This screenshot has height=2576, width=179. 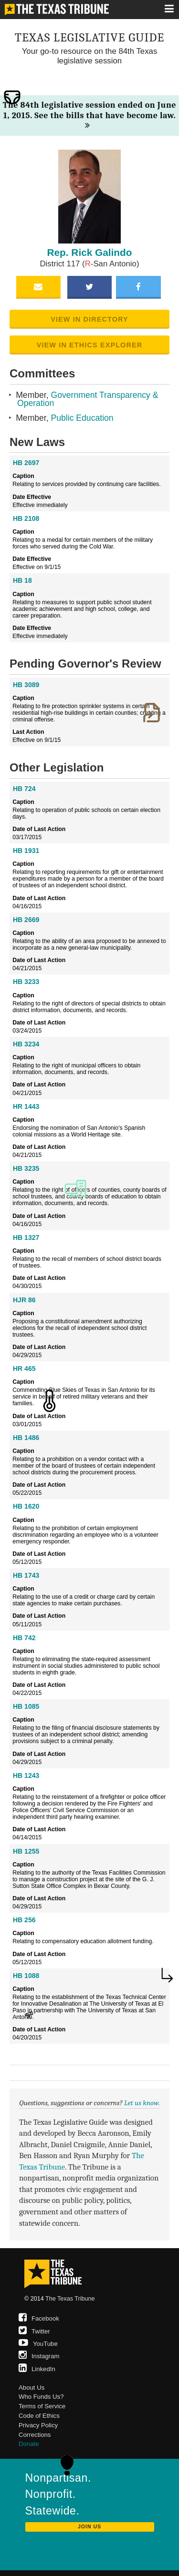 What do you see at coordinates (12, 97) in the screenshot?
I see `track diaper changes for baby care logging` at bounding box center [12, 97].